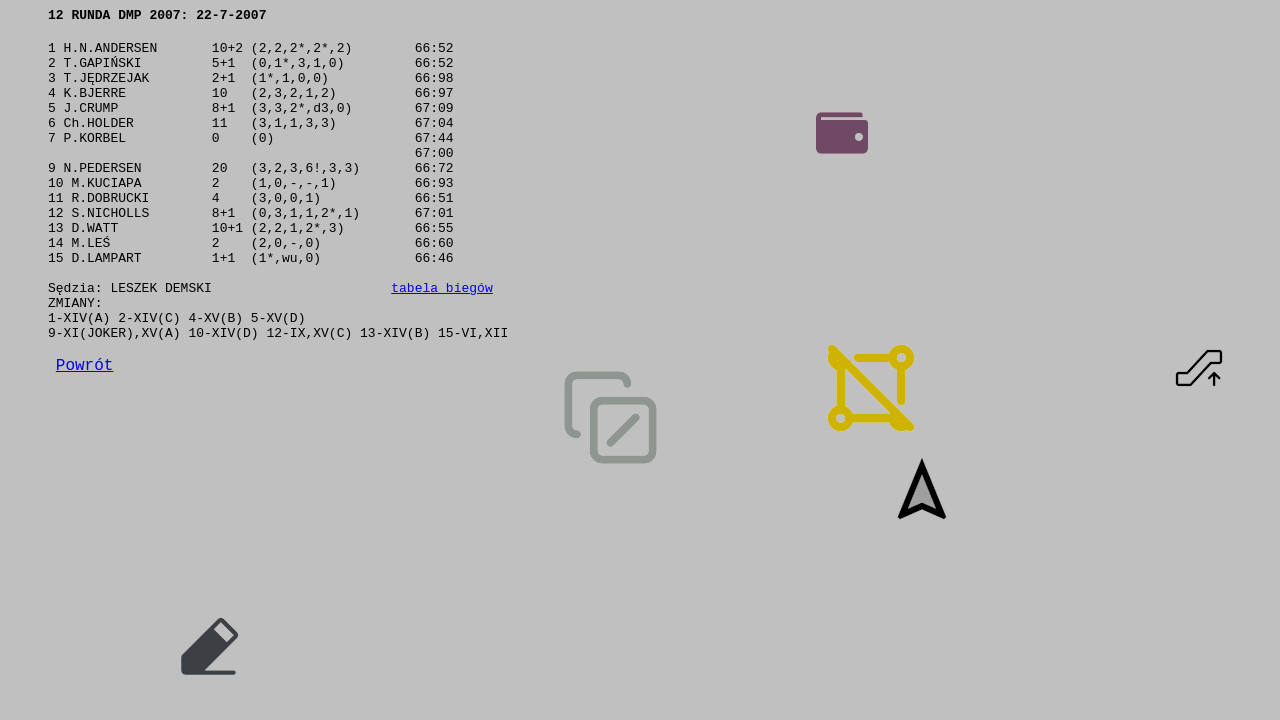  Describe the element at coordinates (922, 490) in the screenshot. I see `start navigation to destination` at that location.